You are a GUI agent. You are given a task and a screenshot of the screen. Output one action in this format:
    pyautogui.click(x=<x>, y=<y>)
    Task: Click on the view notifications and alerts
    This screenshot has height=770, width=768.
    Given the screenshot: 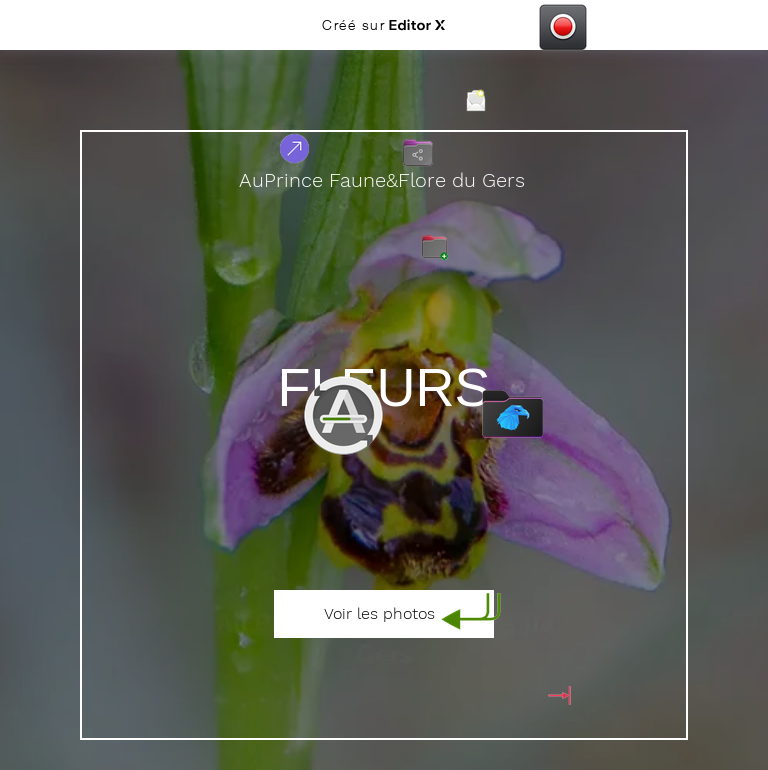 What is the action you would take?
    pyautogui.click(x=563, y=28)
    